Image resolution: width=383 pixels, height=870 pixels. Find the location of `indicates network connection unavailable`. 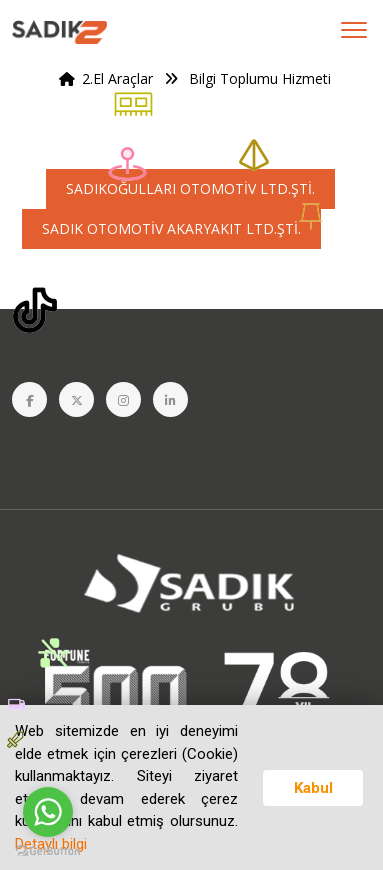

indicates network connection unavailable is located at coordinates (54, 653).